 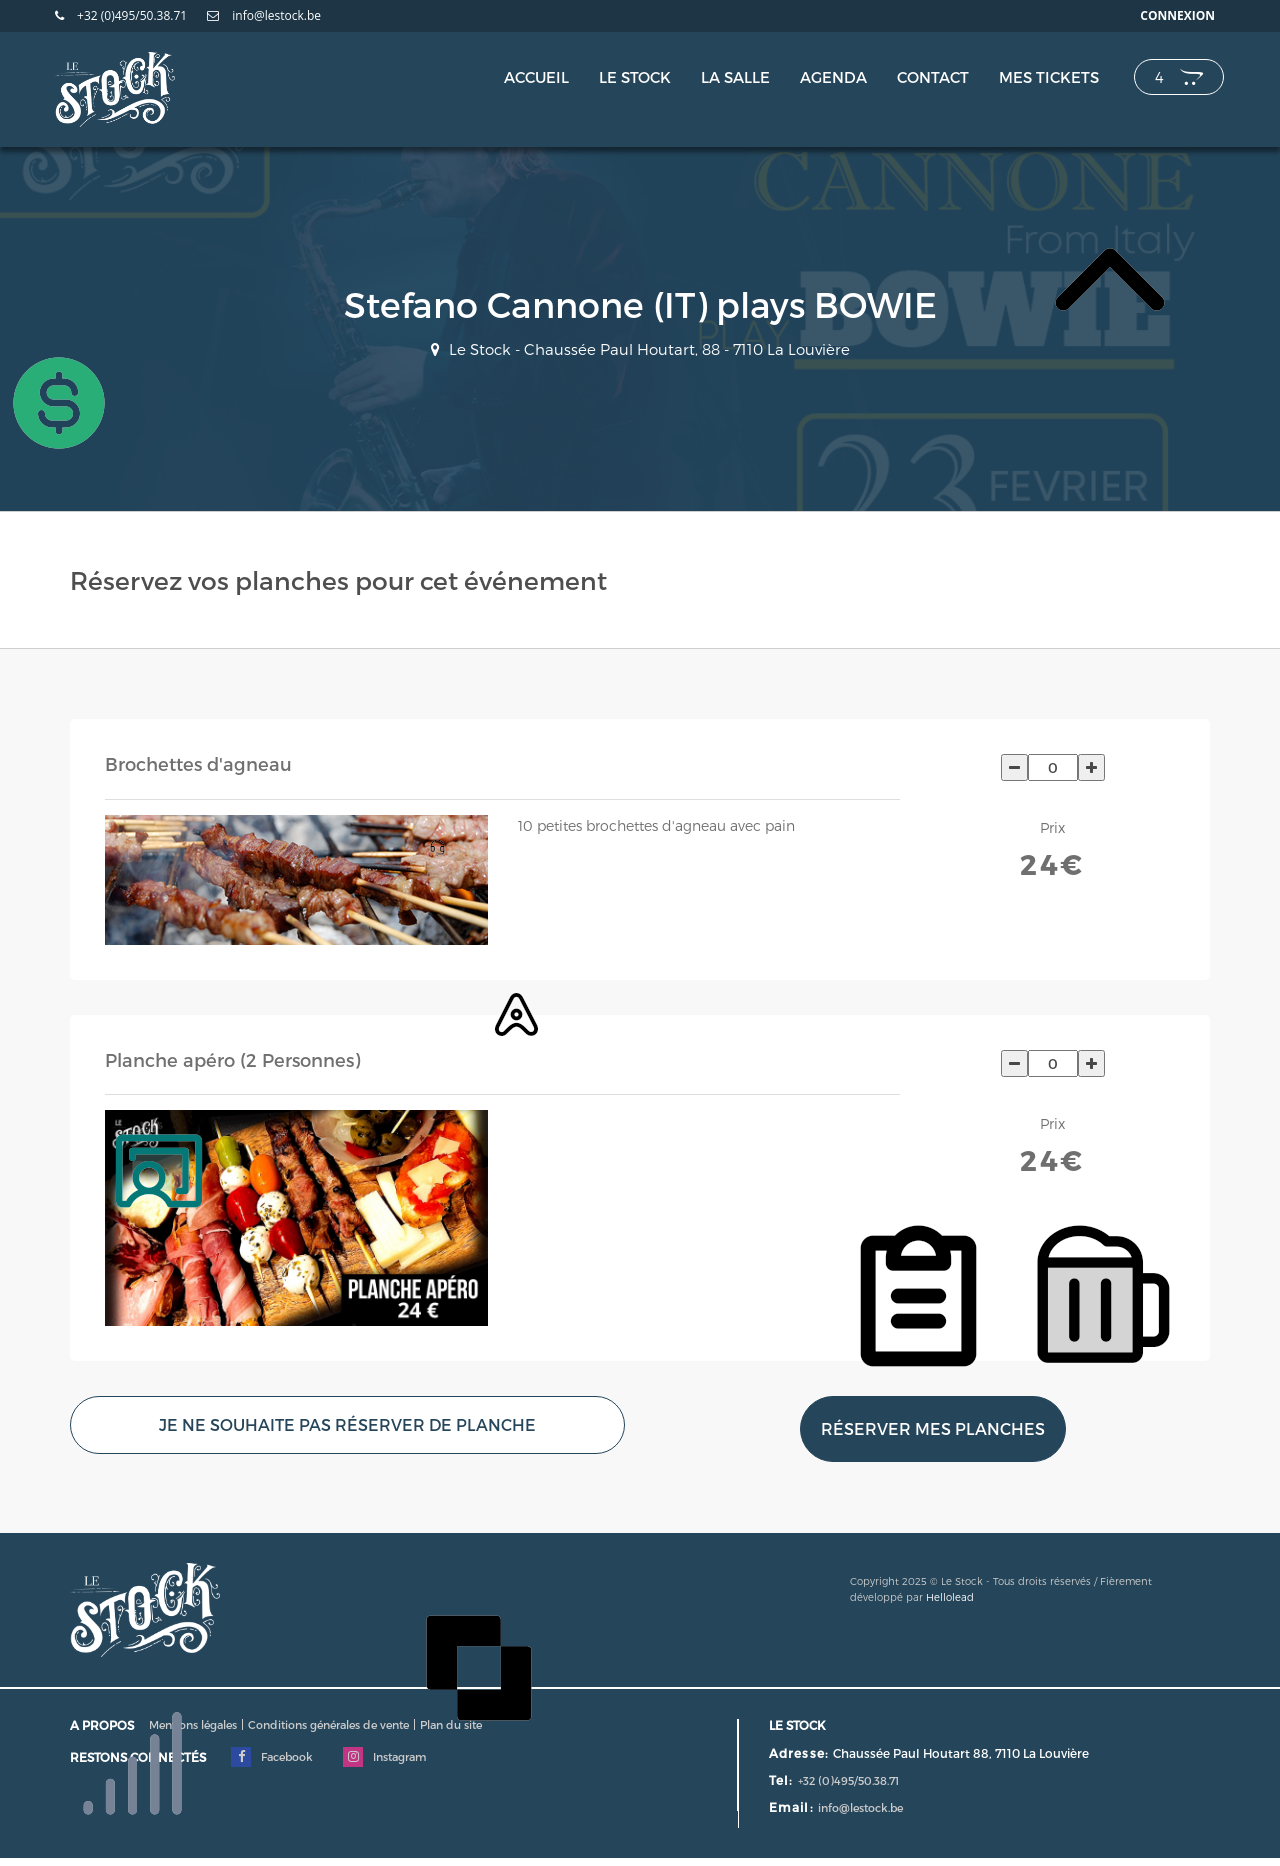 I want to click on amigo brand logo, so click(x=516, y=1014).